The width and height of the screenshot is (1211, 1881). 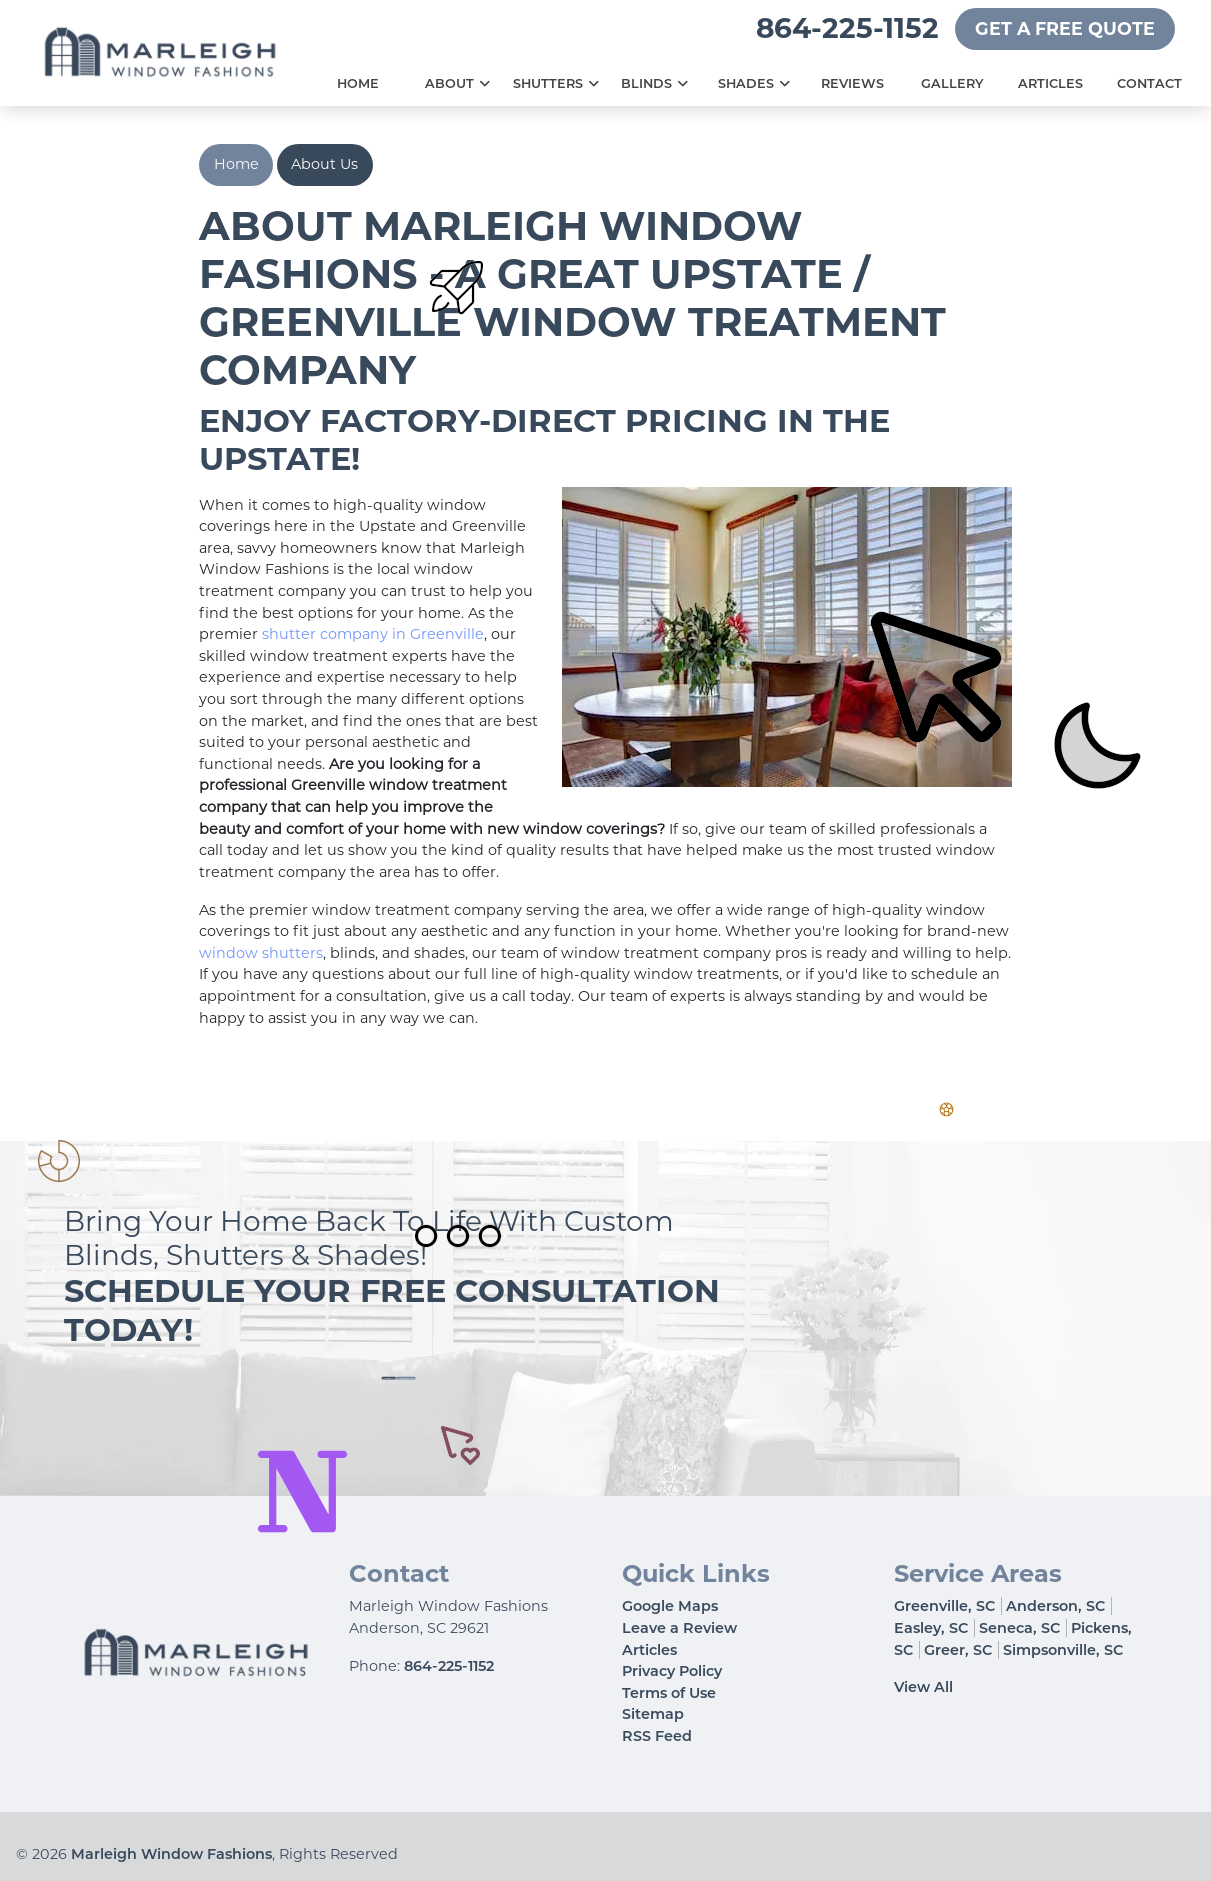 I want to click on access soccer or football content, so click(x=946, y=1109).